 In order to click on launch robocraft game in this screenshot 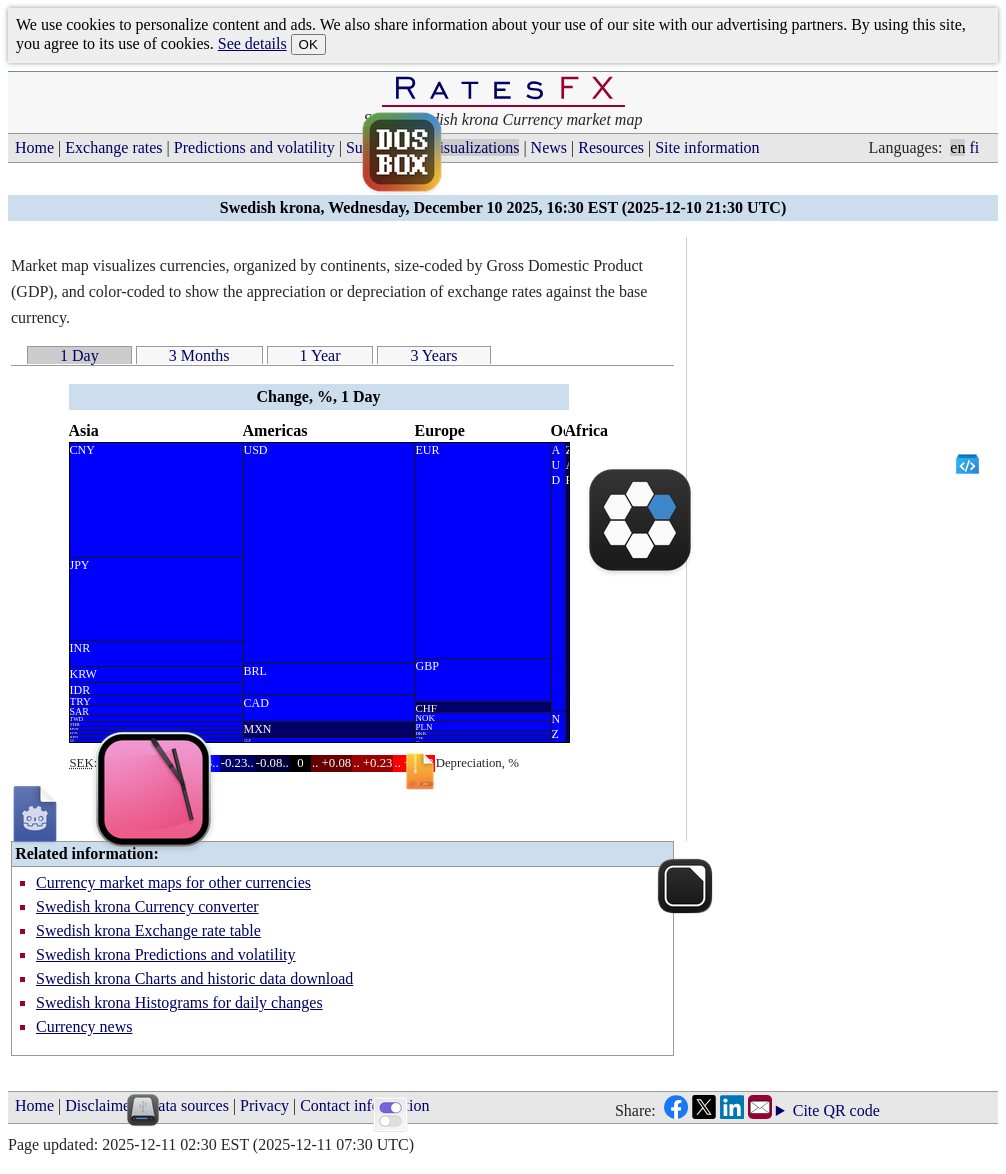, I will do `click(640, 520)`.